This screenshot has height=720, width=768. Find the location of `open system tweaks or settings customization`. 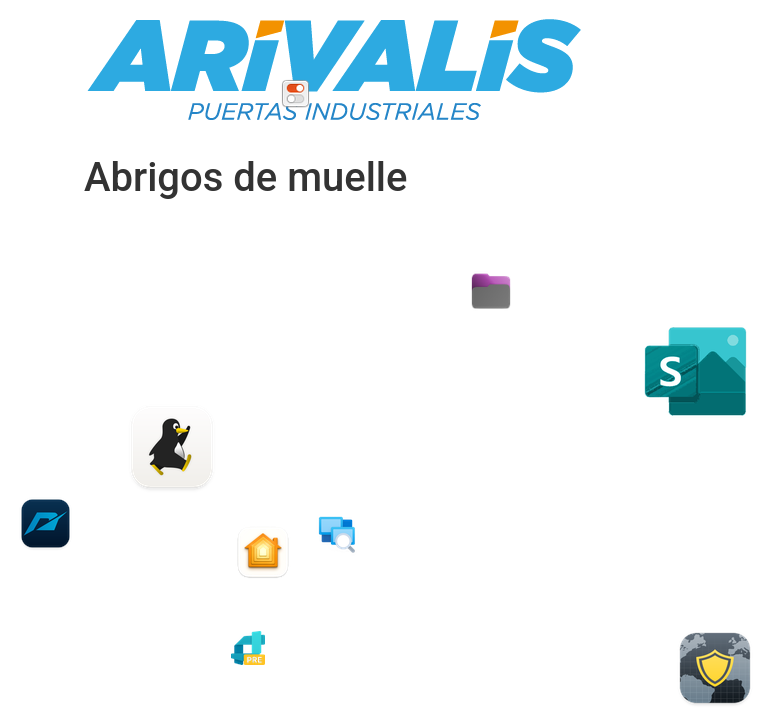

open system tweaks or settings customization is located at coordinates (295, 93).